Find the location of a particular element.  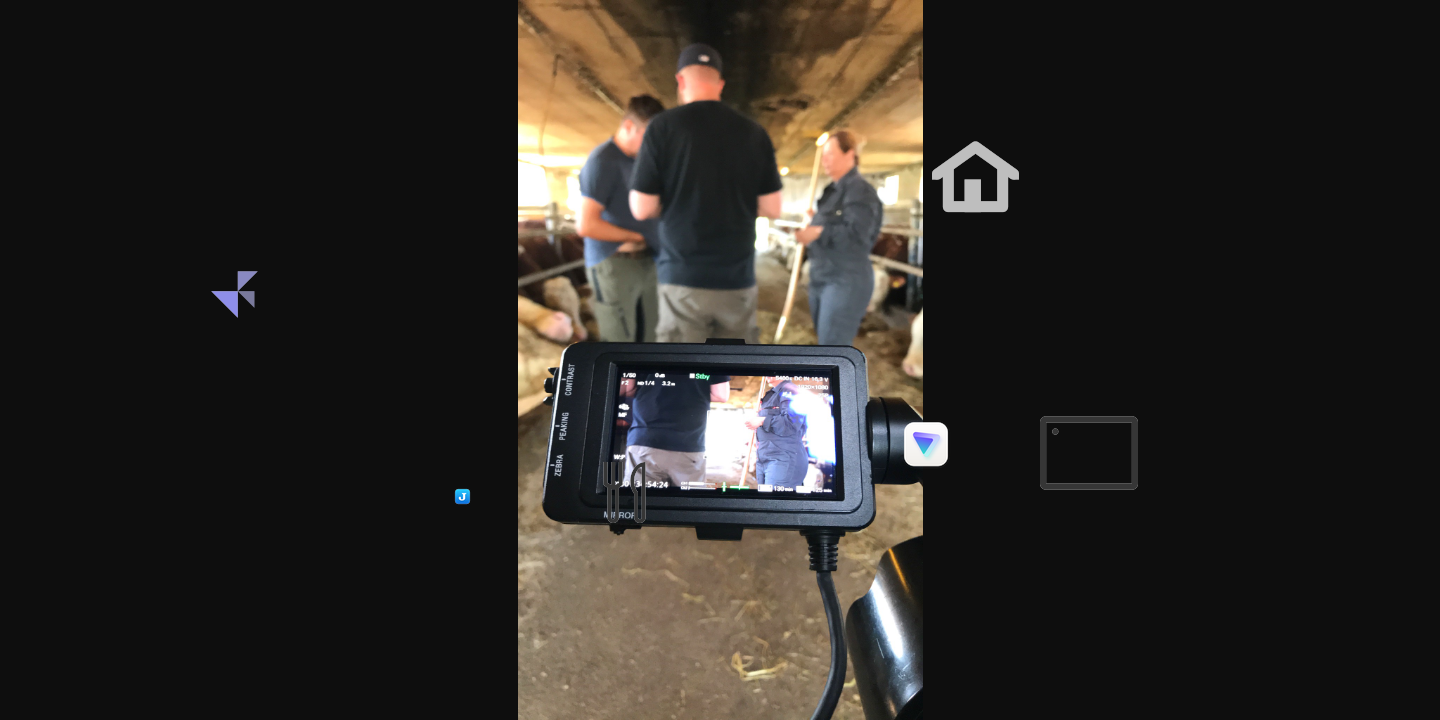

access food and drink emoji category is located at coordinates (626, 492).